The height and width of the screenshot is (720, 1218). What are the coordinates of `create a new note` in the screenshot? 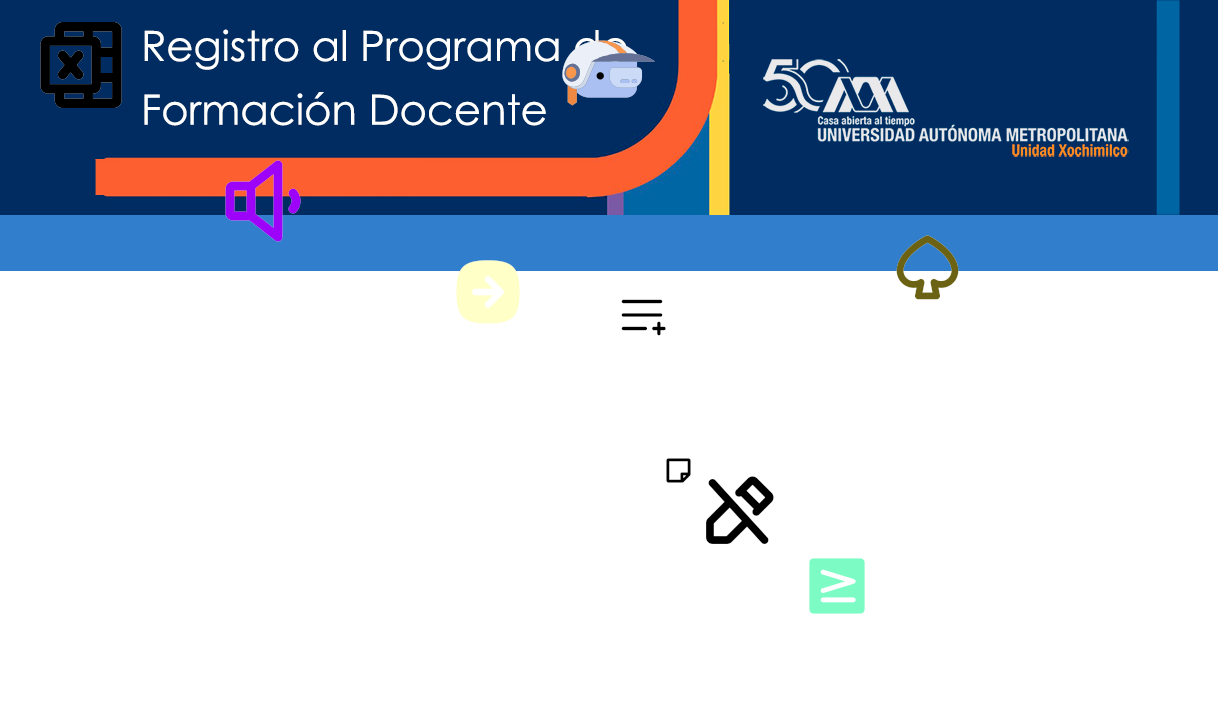 It's located at (678, 470).